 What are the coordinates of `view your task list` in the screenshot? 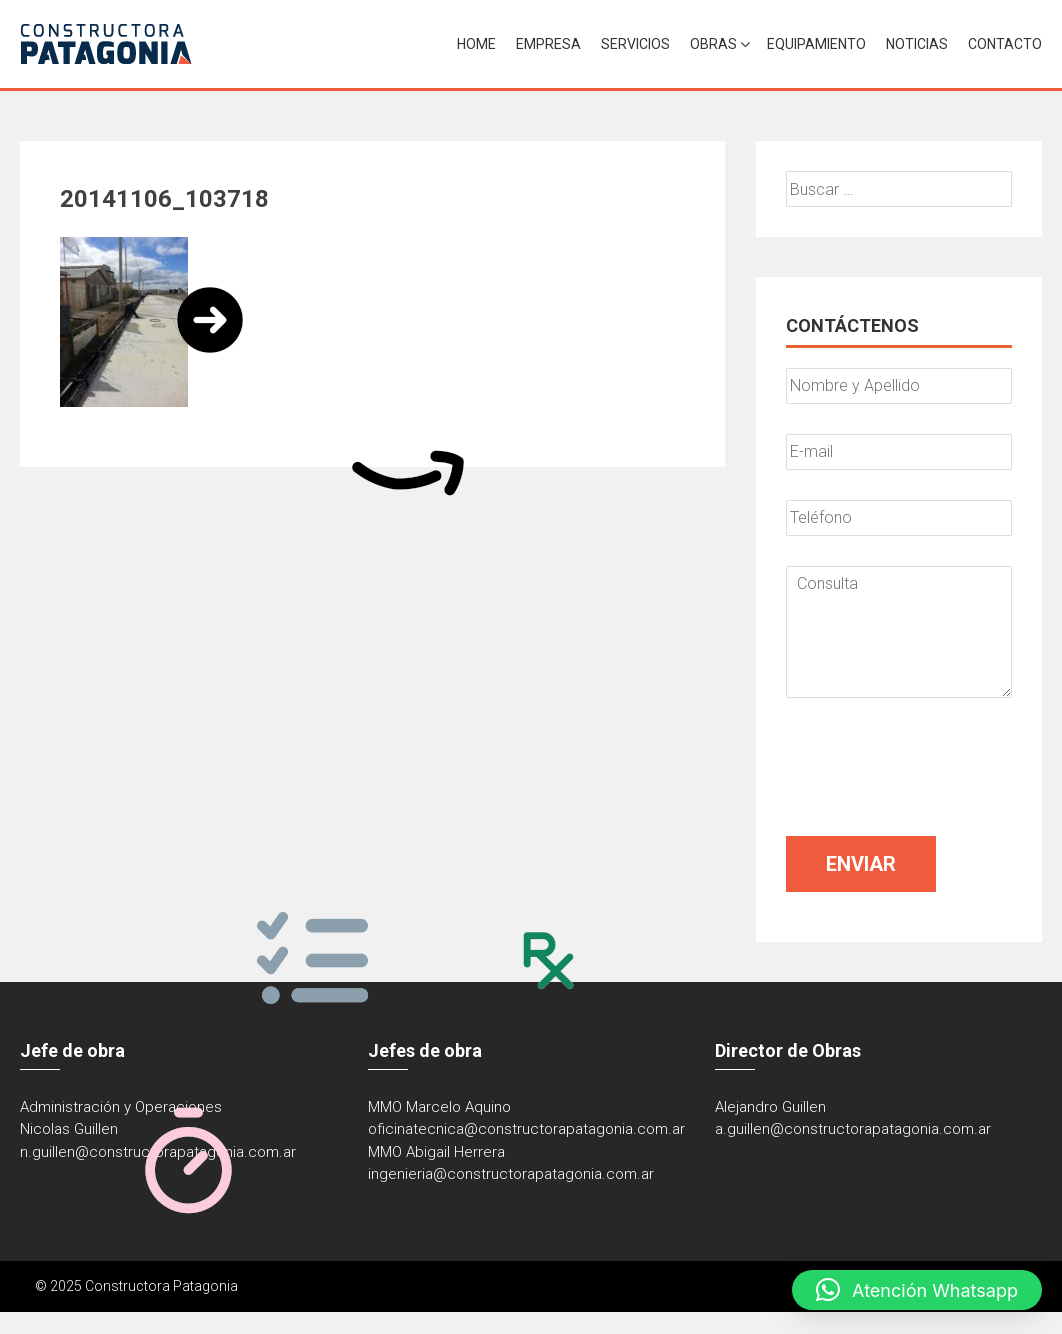 It's located at (312, 960).